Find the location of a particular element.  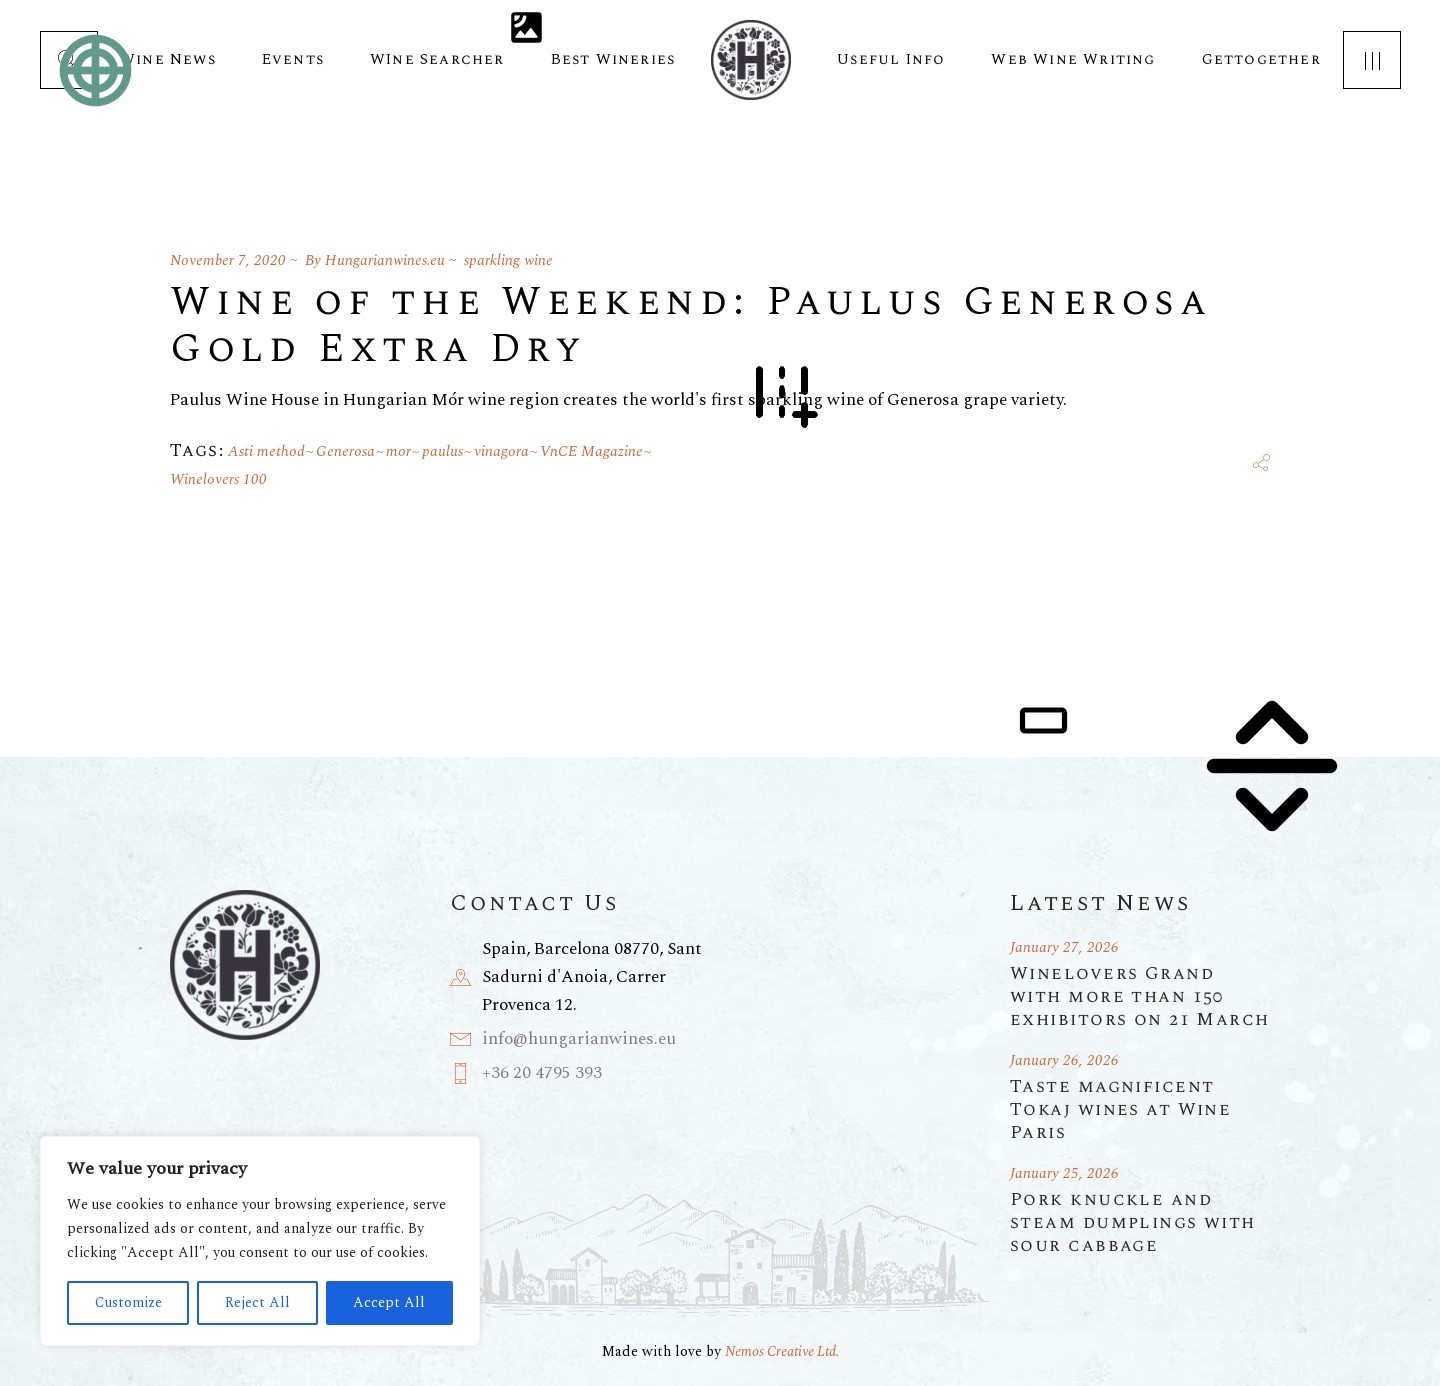

view polar chart or radial data visualization is located at coordinates (95, 70).